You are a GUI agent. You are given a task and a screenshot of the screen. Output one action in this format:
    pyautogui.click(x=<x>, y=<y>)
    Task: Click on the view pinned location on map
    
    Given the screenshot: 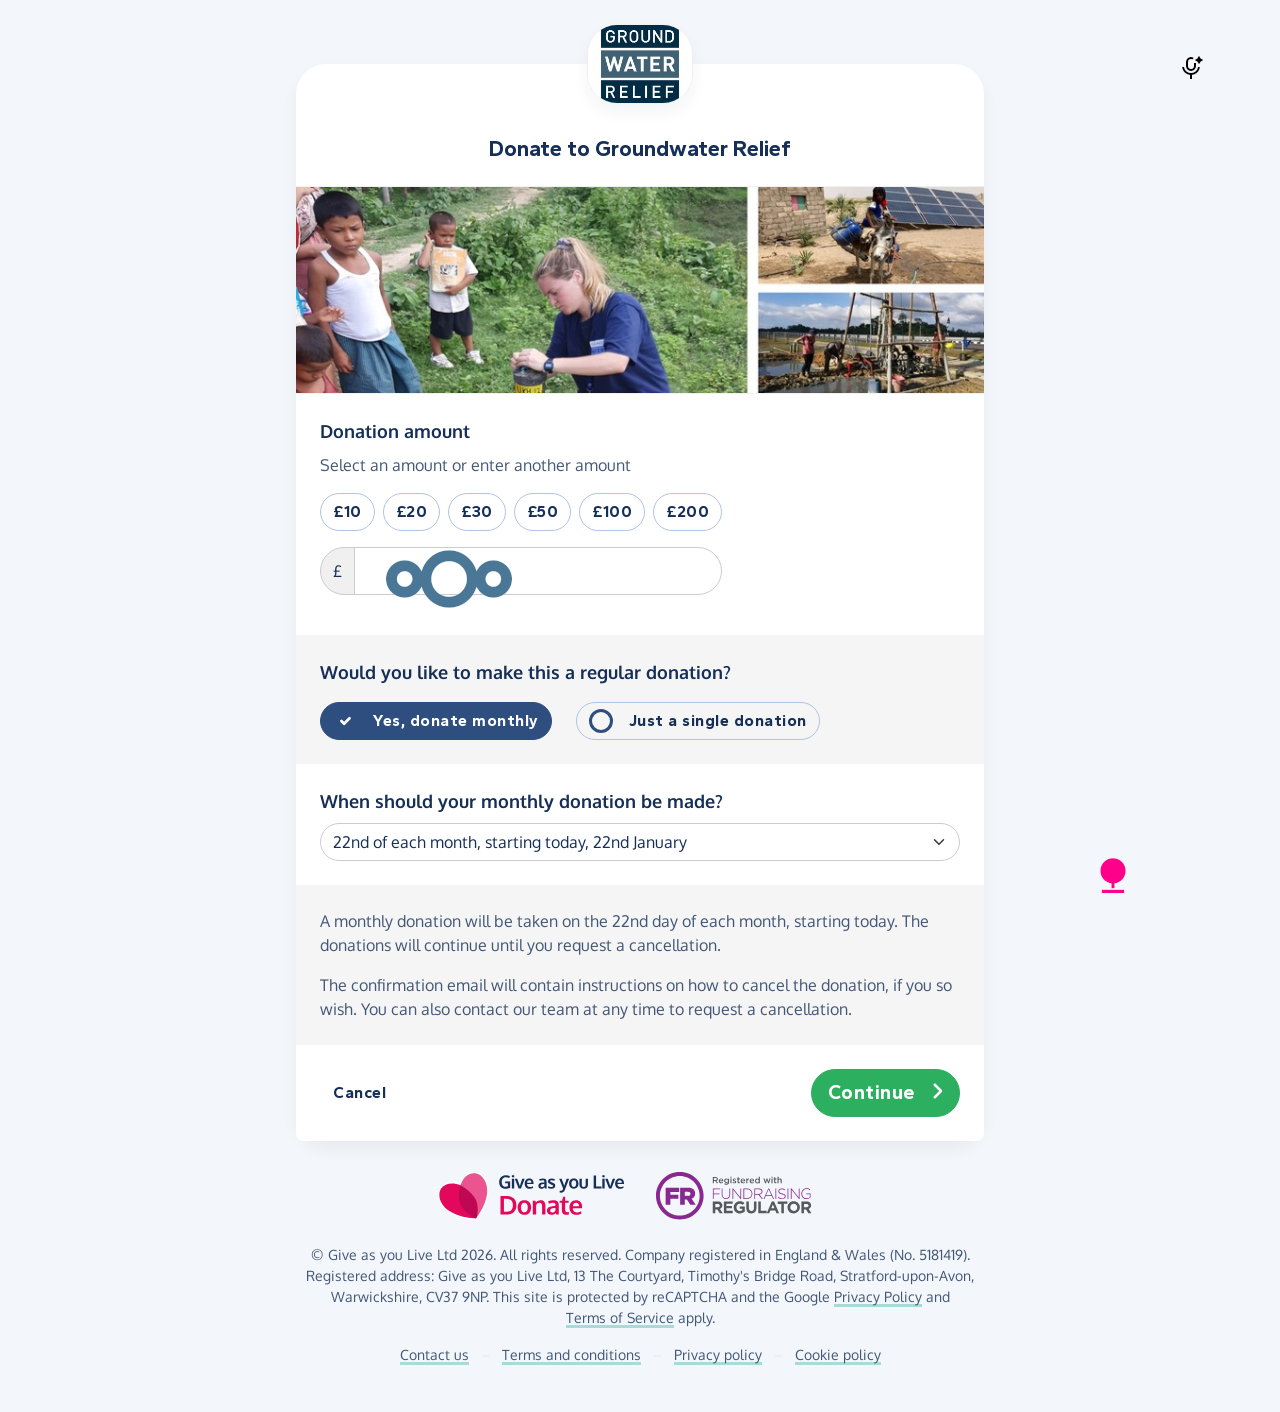 What is the action you would take?
    pyautogui.click(x=1113, y=874)
    